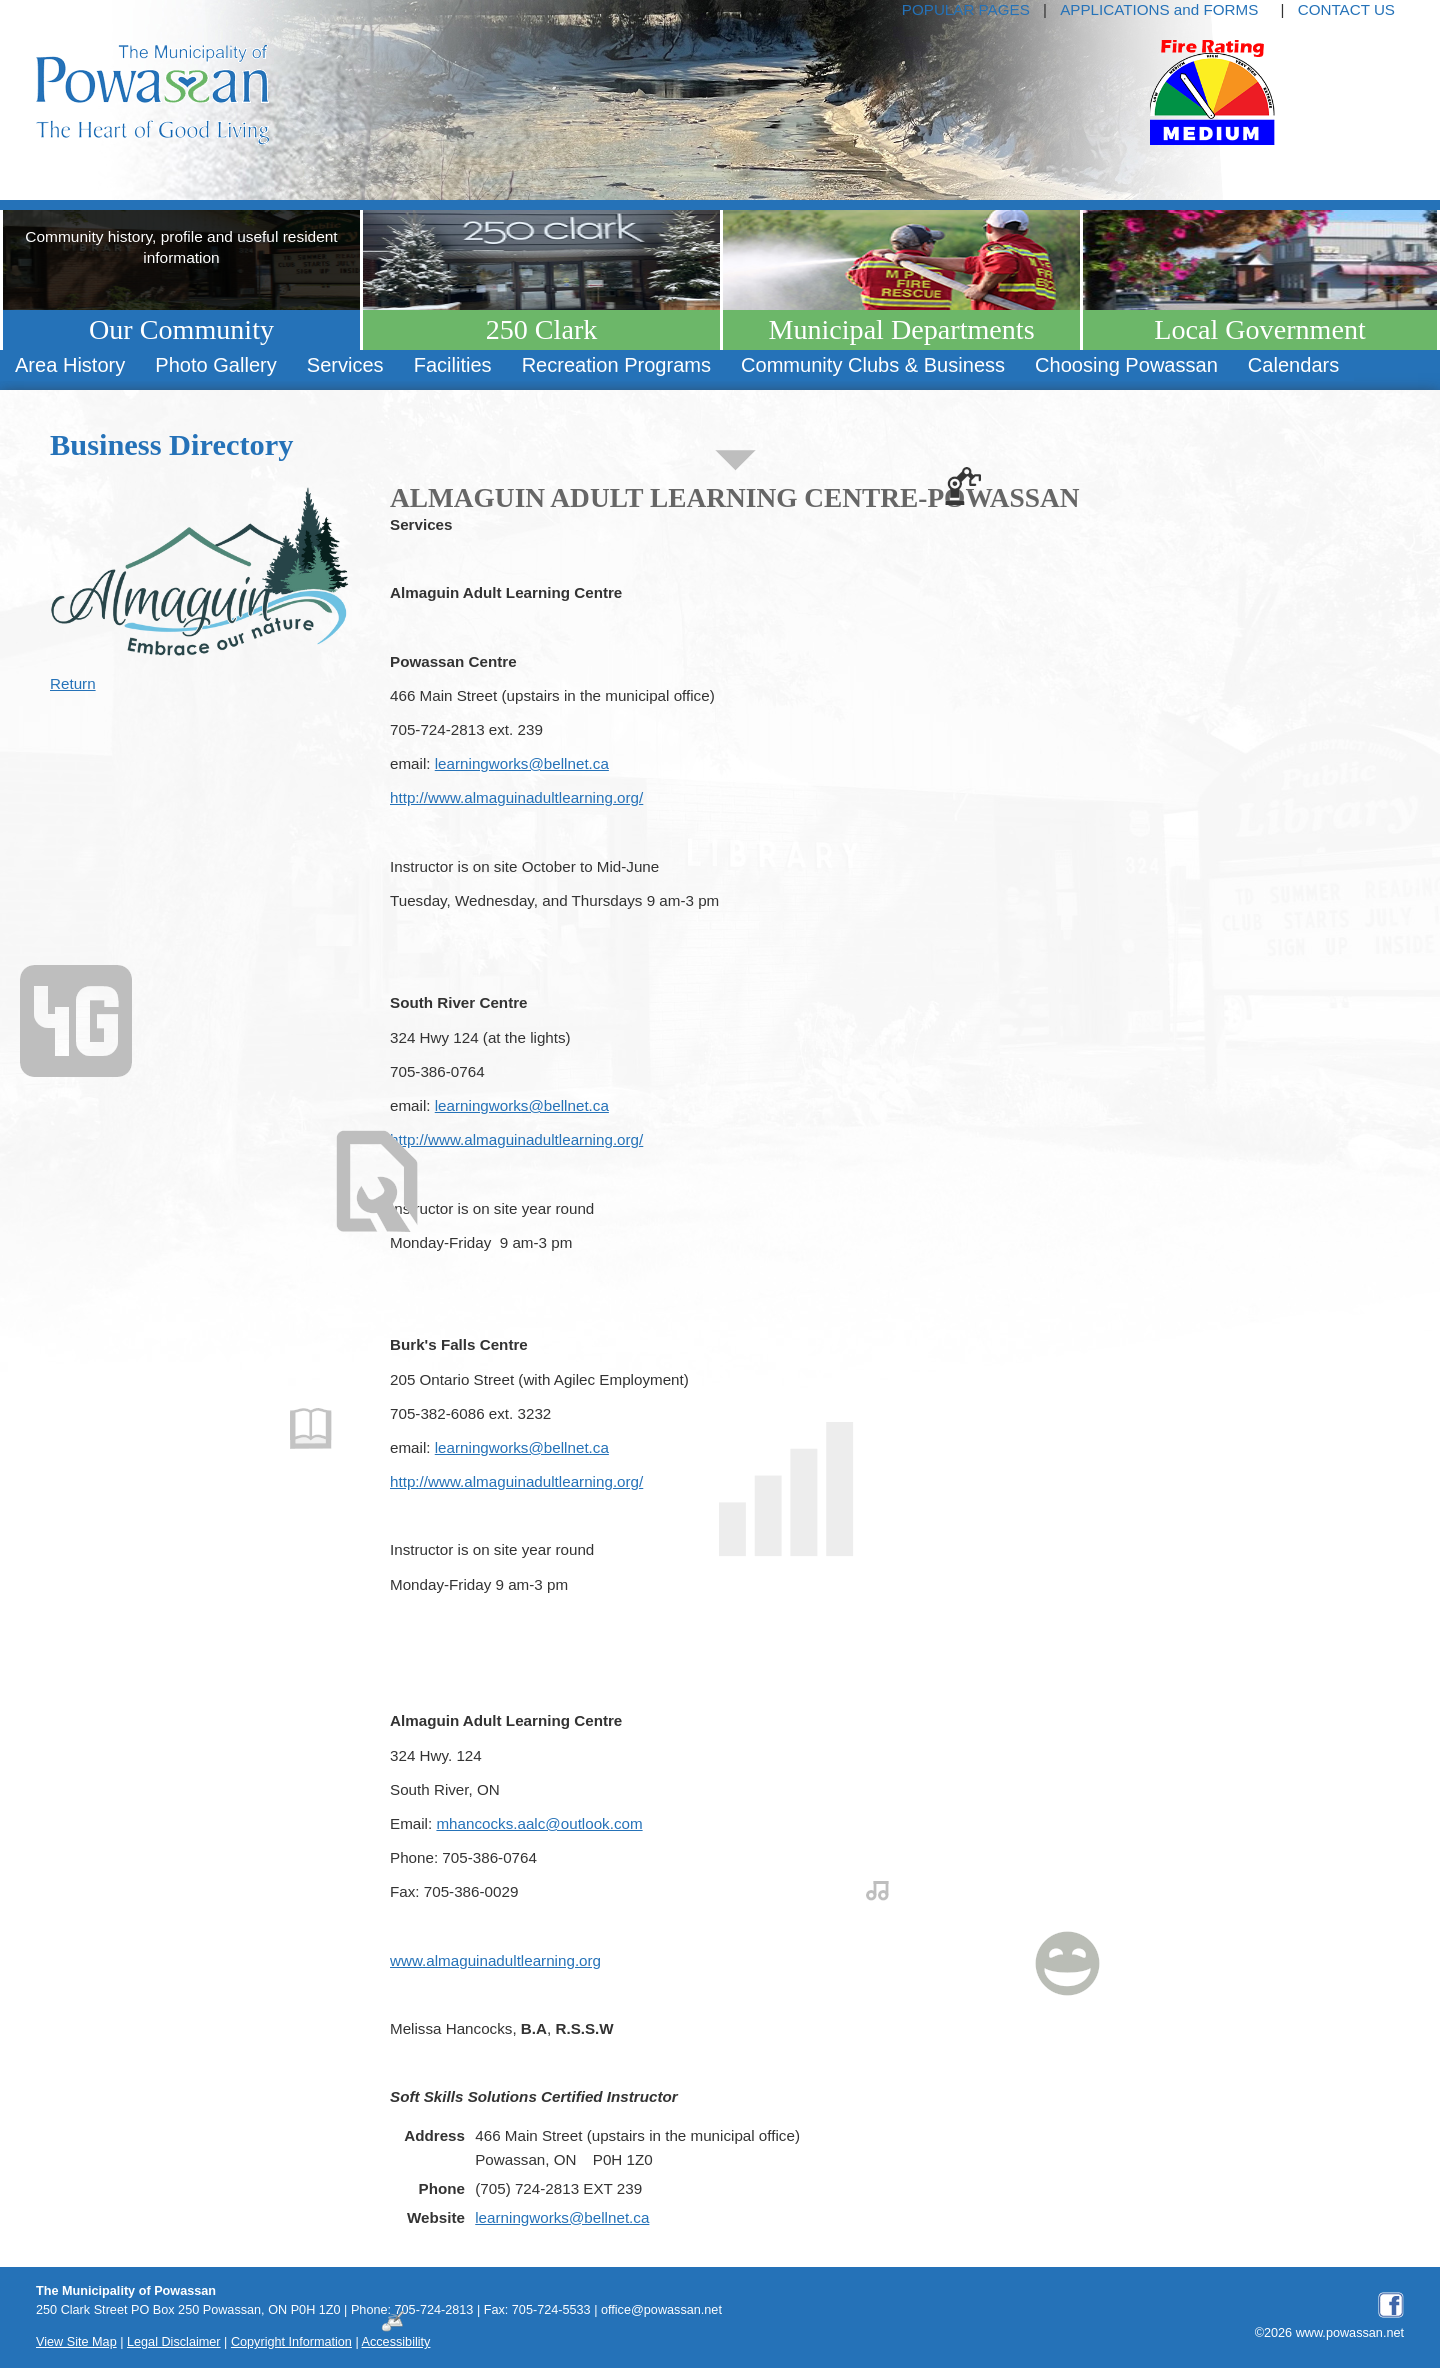  Describe the element at coordinates (377, 1178) in the screenshot. I see `view or edit document properties` at that location.